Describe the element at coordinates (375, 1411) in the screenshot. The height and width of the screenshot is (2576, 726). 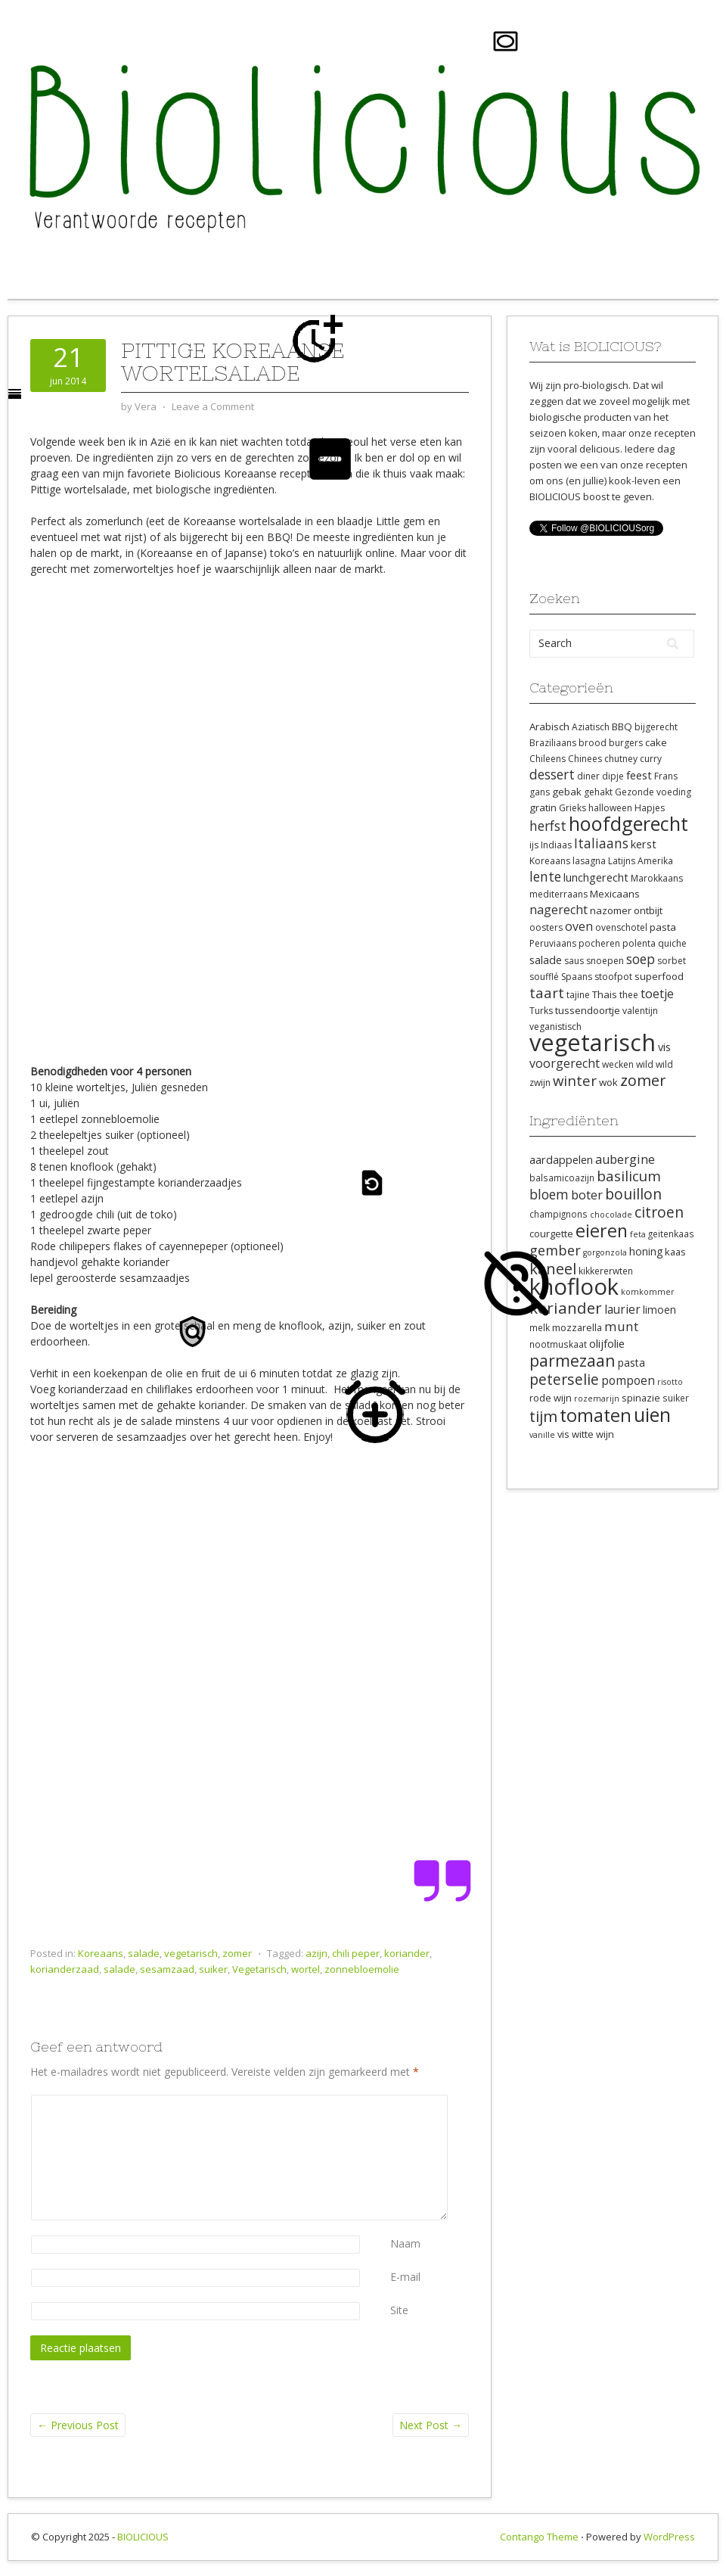
I see `add a new alarm` at that location.